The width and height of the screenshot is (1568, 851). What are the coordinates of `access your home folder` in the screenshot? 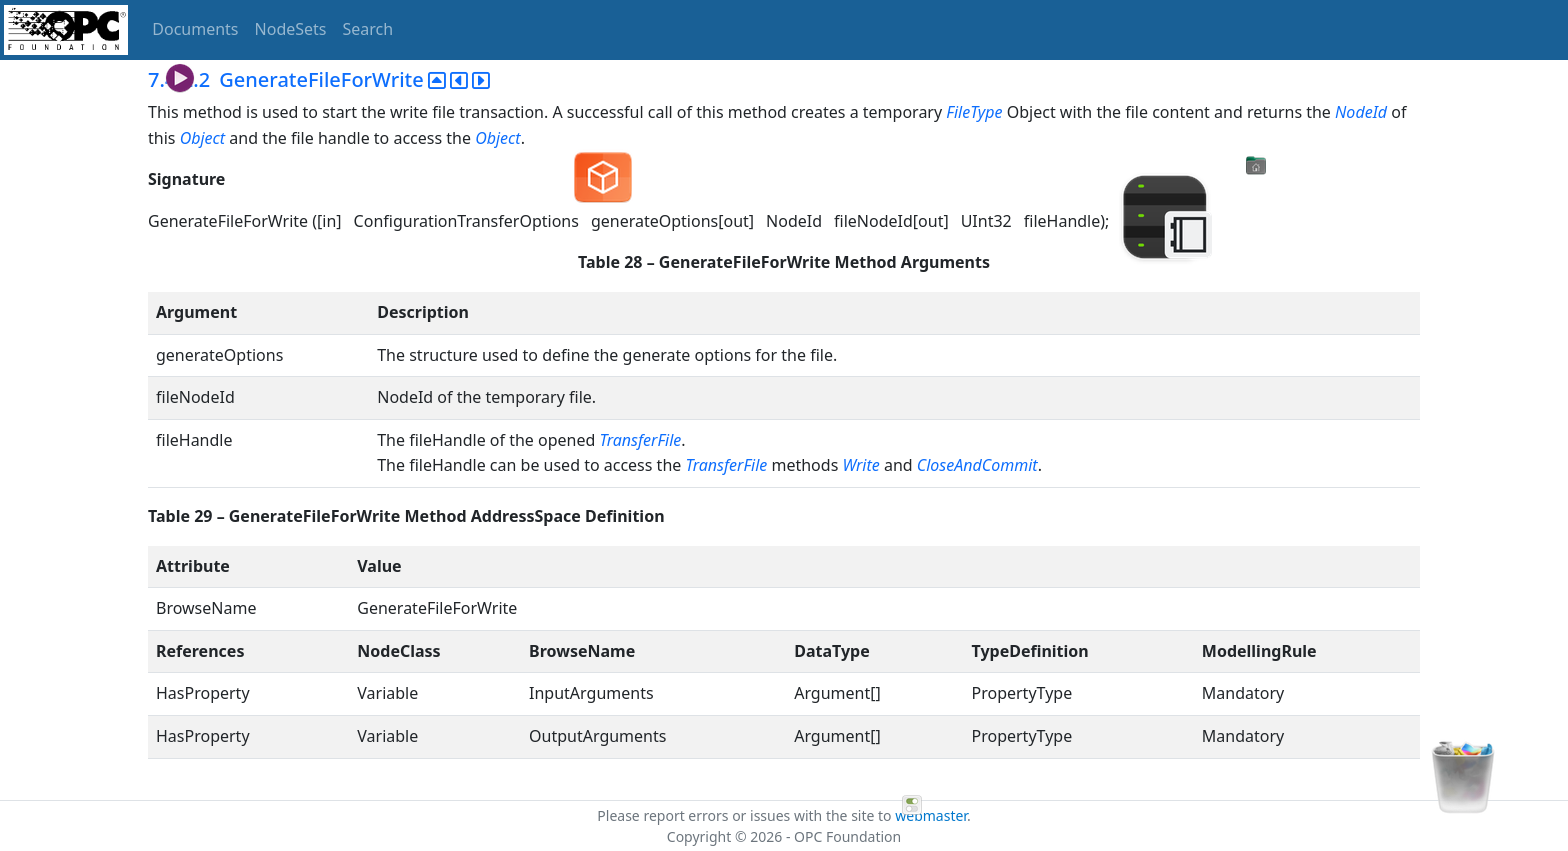 It's located at (1256, 165).